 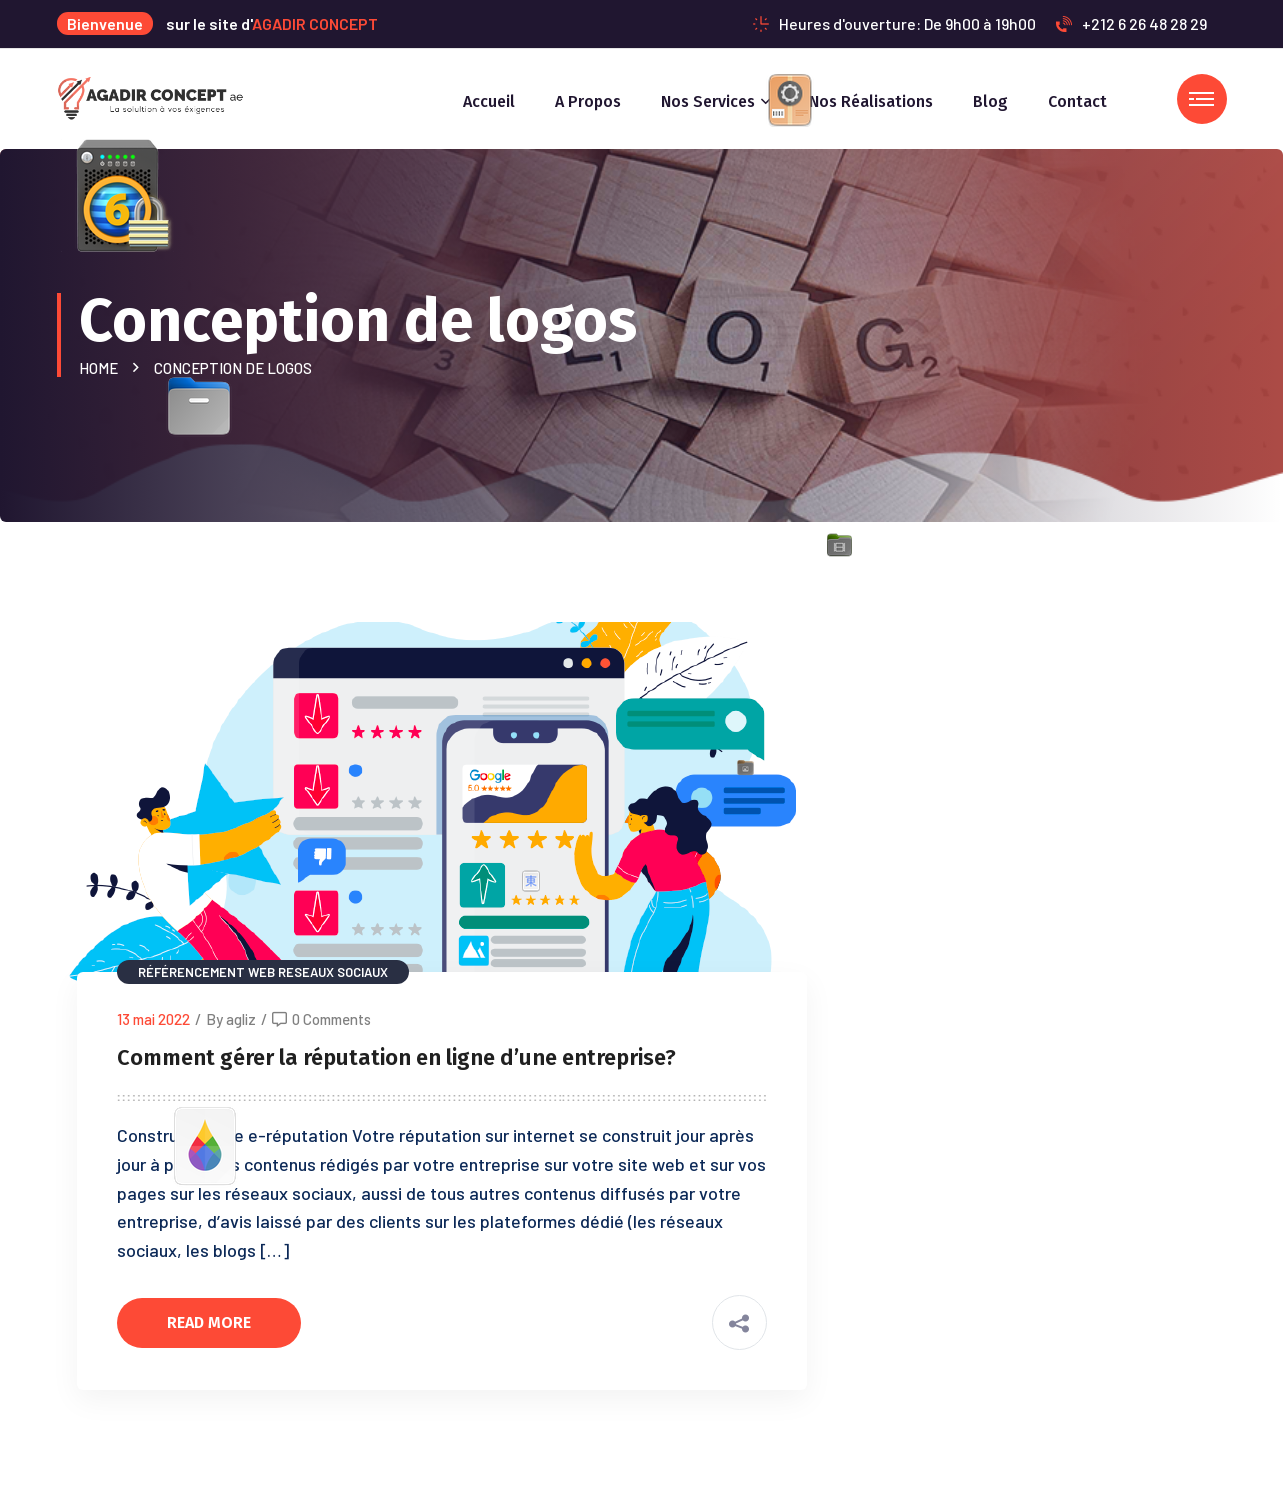 I want to click on launch gnome mahjongg tile matching game, so click(x=531, y=881).